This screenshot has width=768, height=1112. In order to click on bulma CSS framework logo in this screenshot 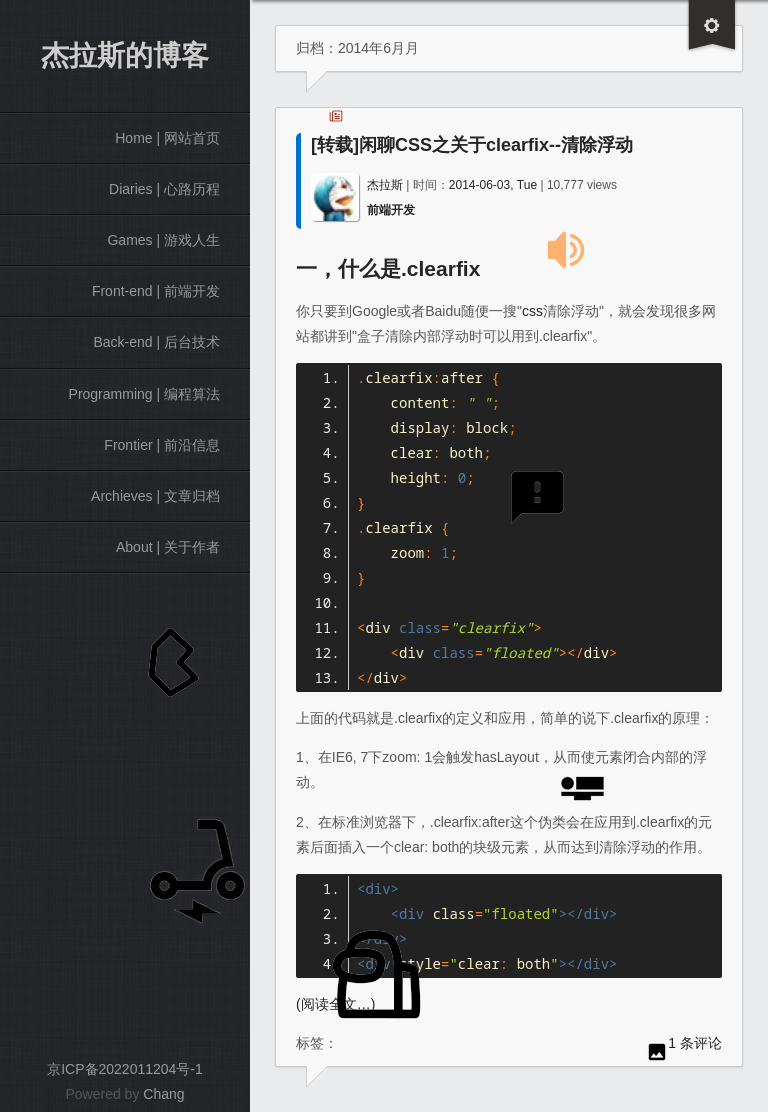, I will do `click(173, 662)`.